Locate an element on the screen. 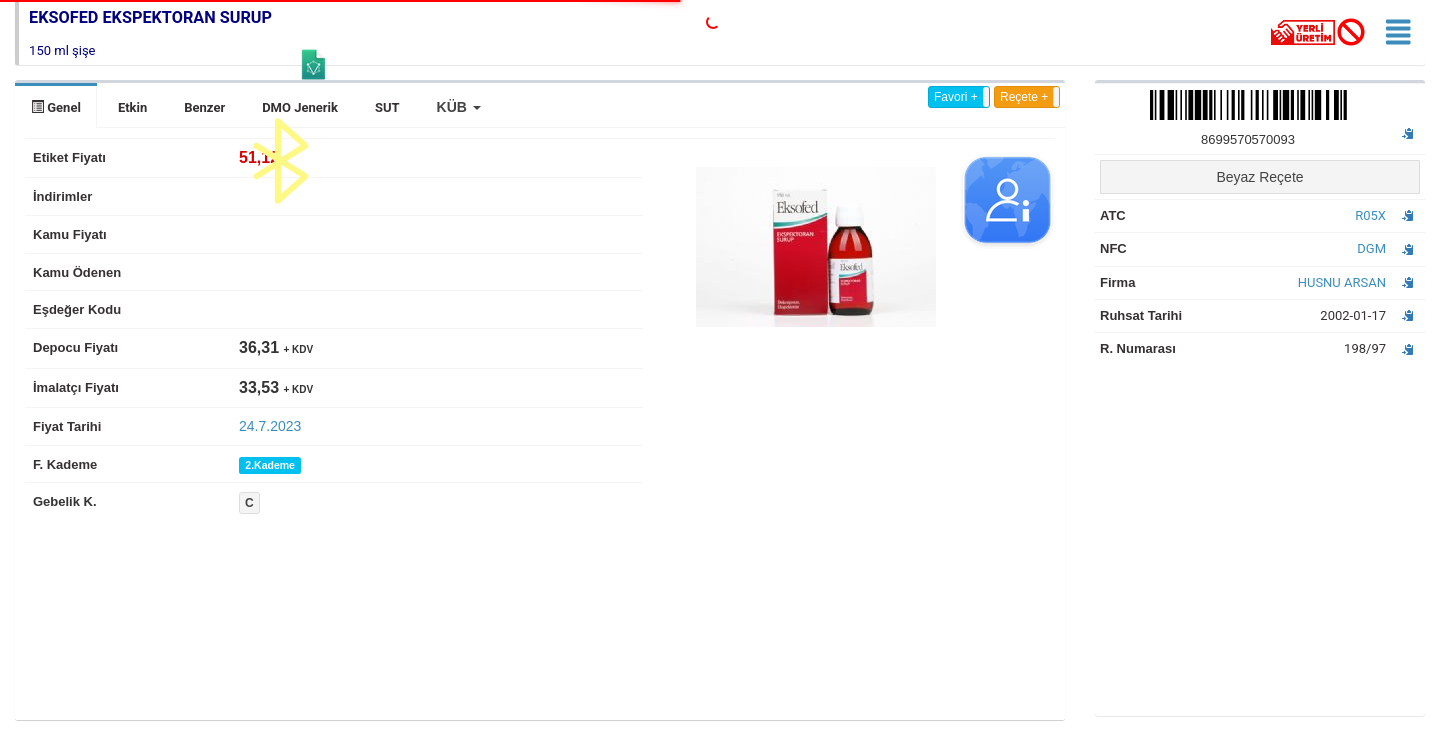 The width and height of the screenshot is (1440, 731). a vector graphics file is located at coordinates (313, 64).